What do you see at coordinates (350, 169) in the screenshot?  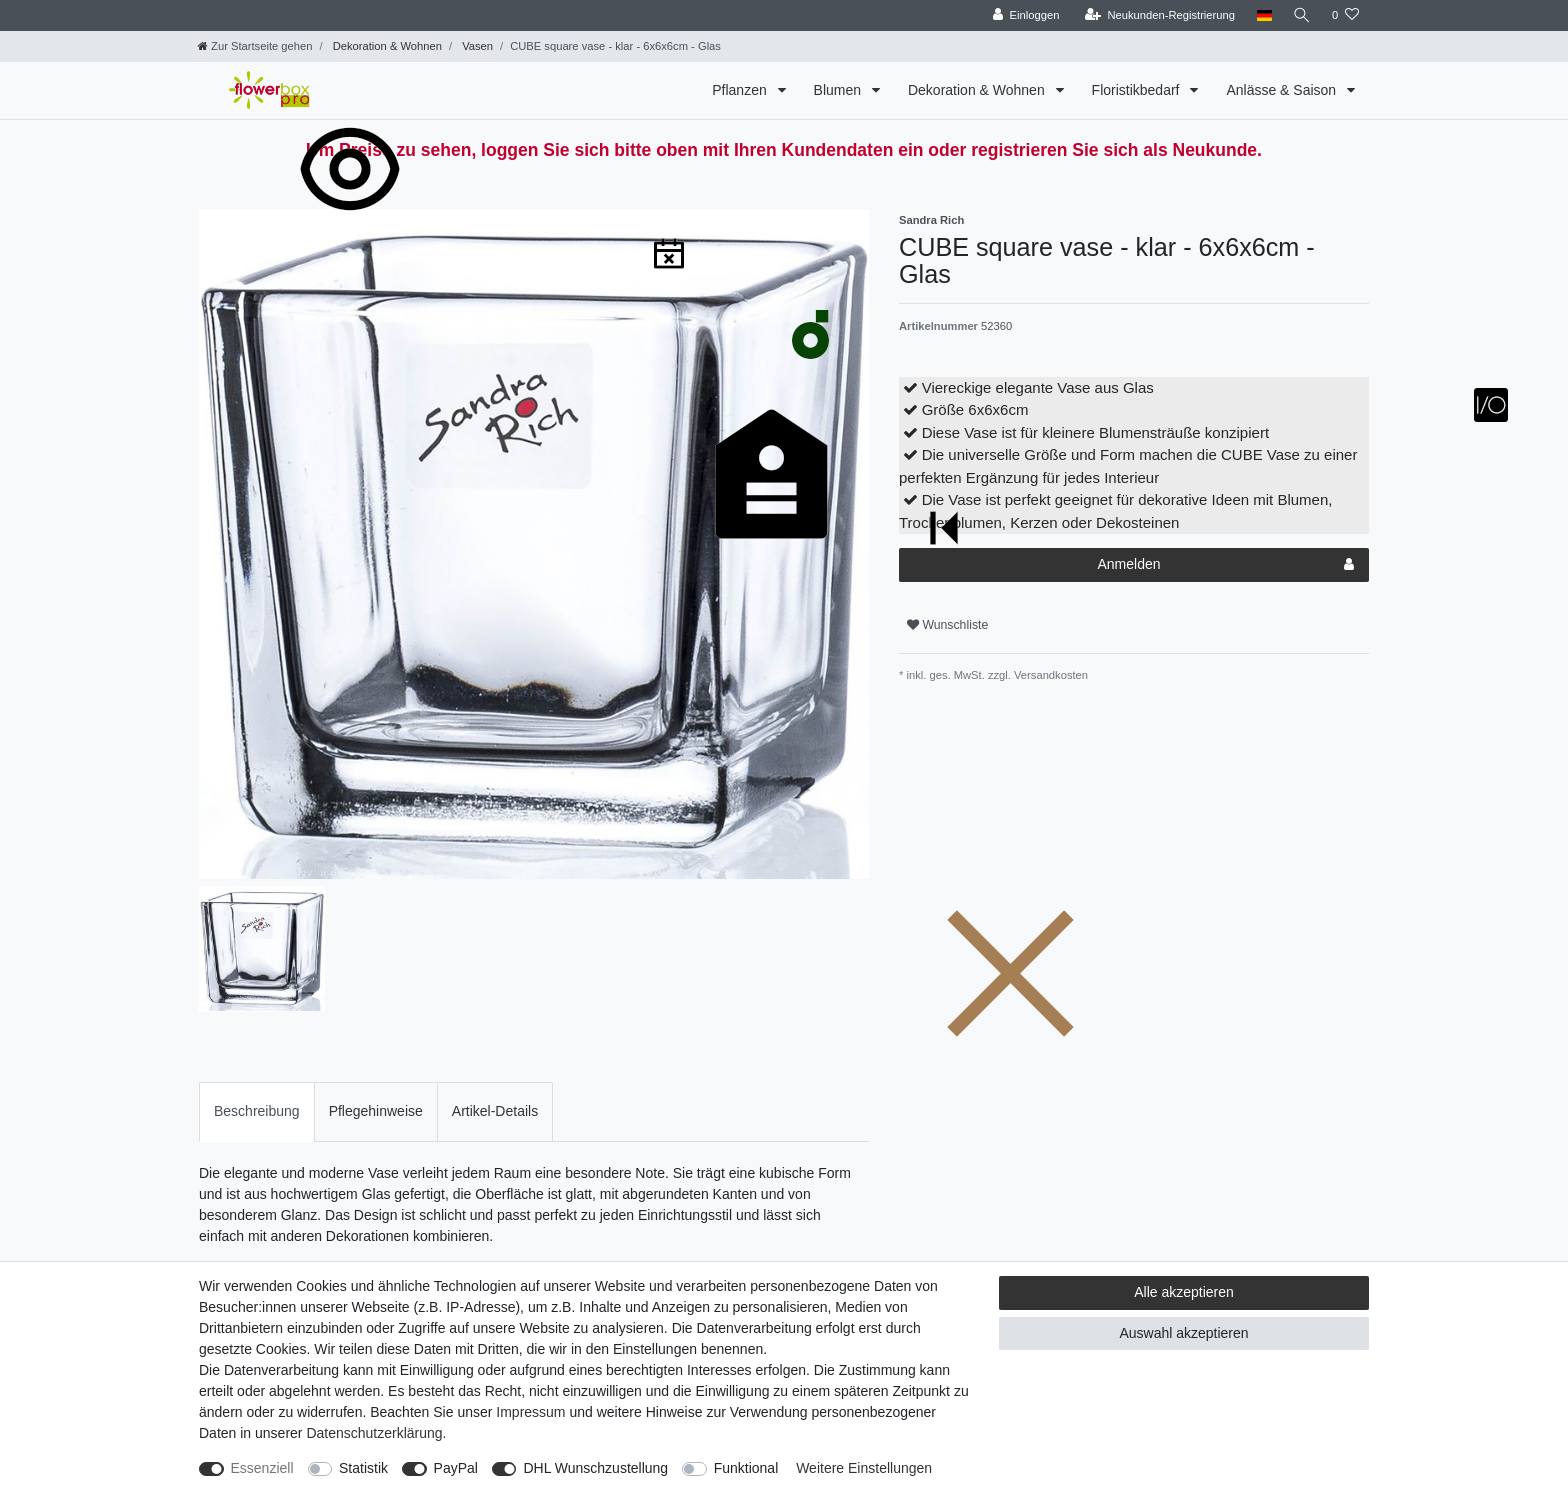 I see `view or preview content` at bounding box center [350, 169].